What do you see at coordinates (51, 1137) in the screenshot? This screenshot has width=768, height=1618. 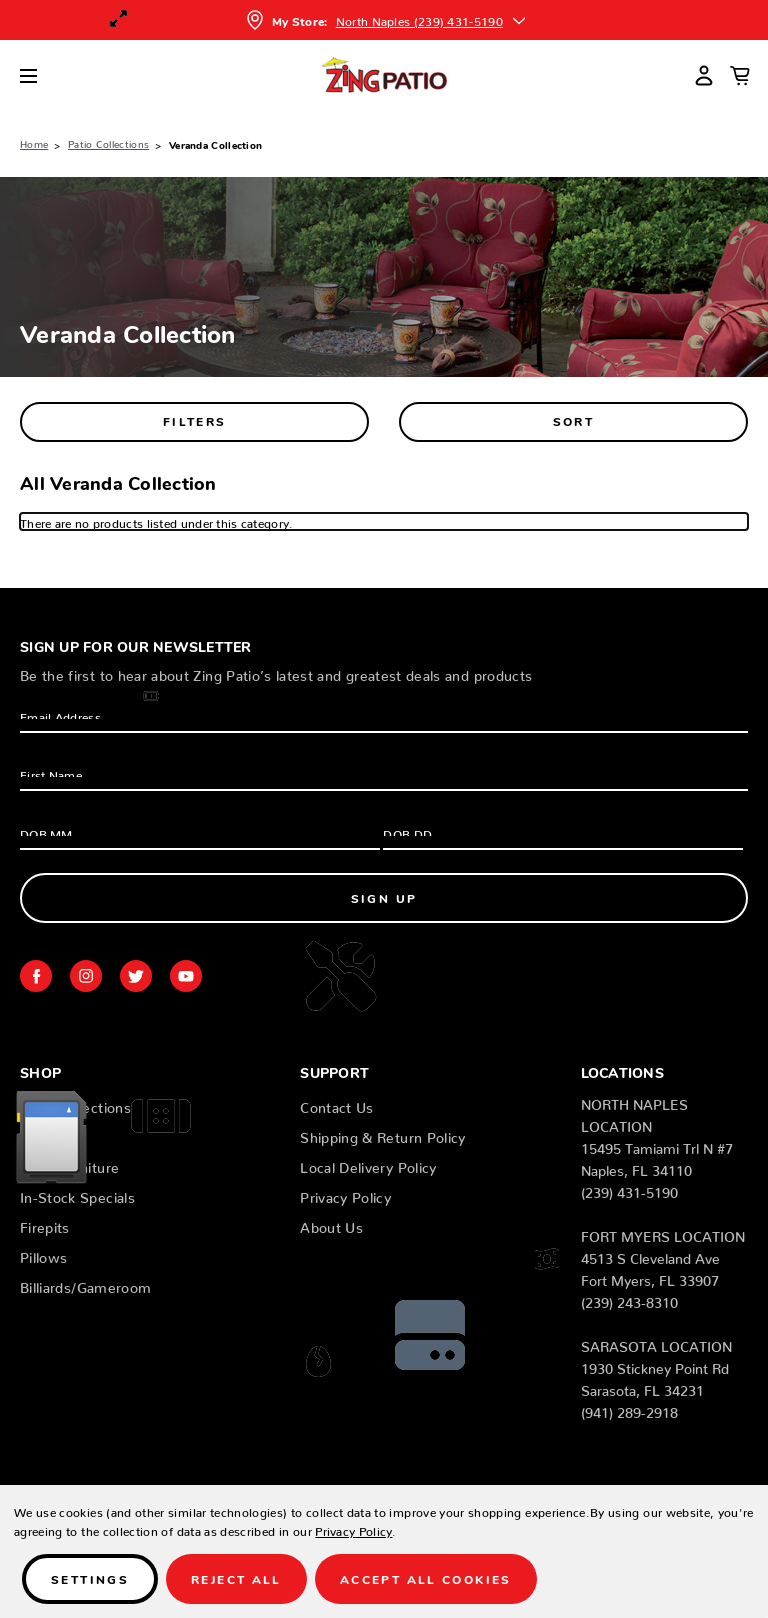 I see `access SD card or memory card storage` at bounding box center [51, 1137].